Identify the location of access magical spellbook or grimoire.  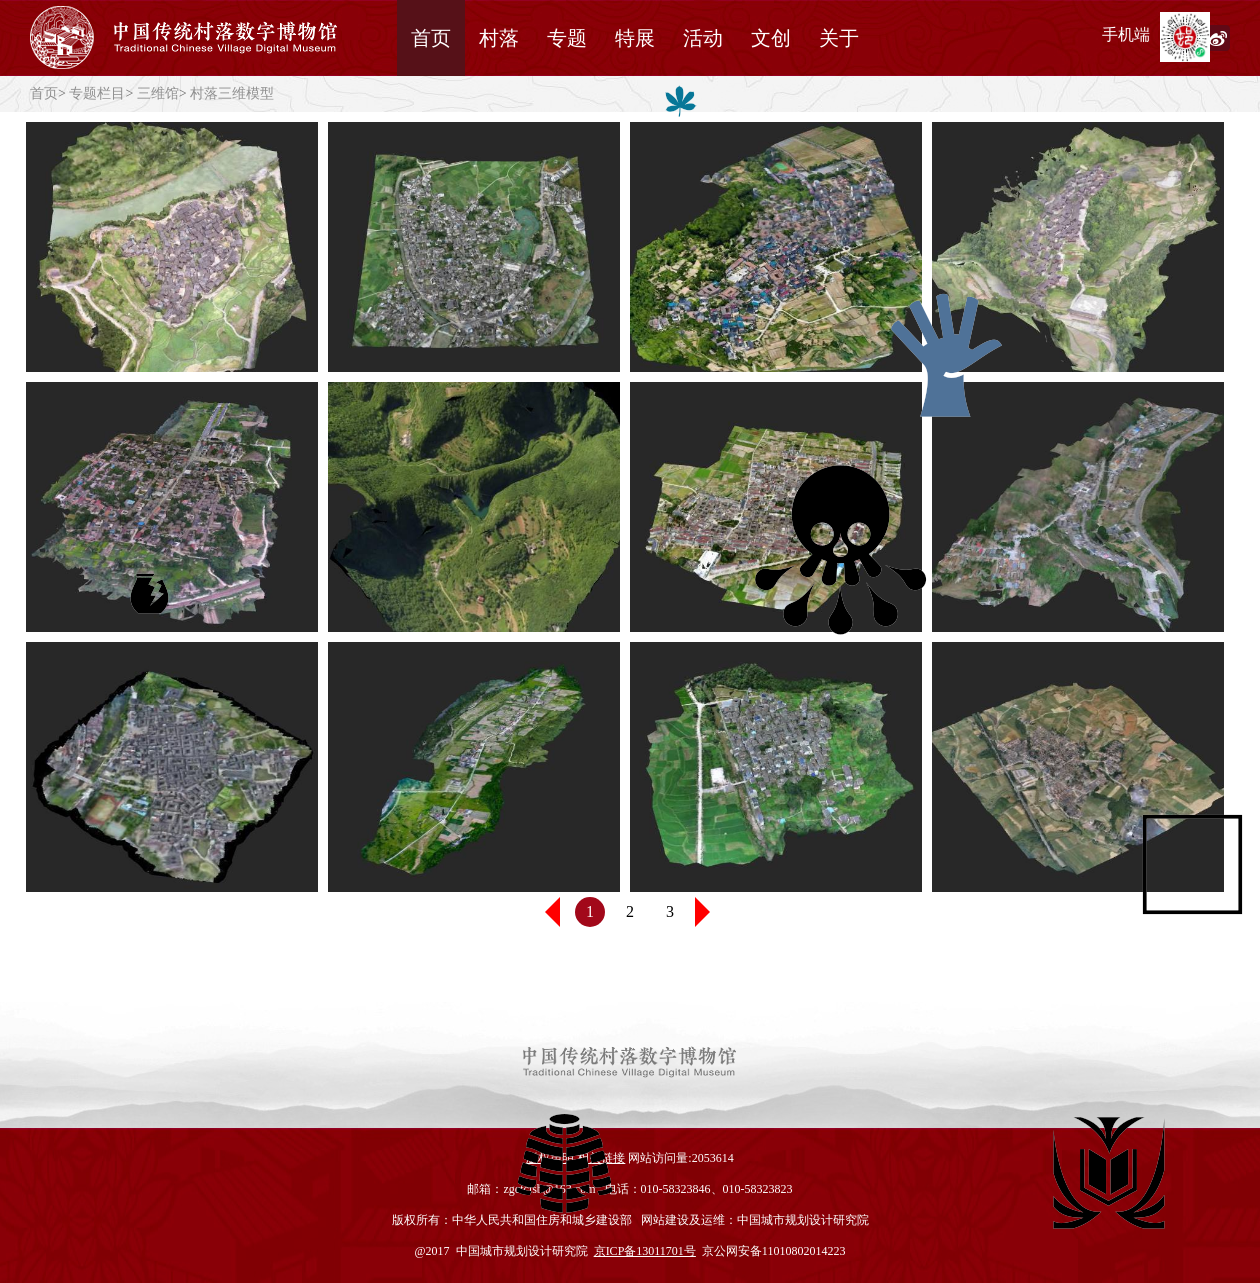
(1109, 1173).